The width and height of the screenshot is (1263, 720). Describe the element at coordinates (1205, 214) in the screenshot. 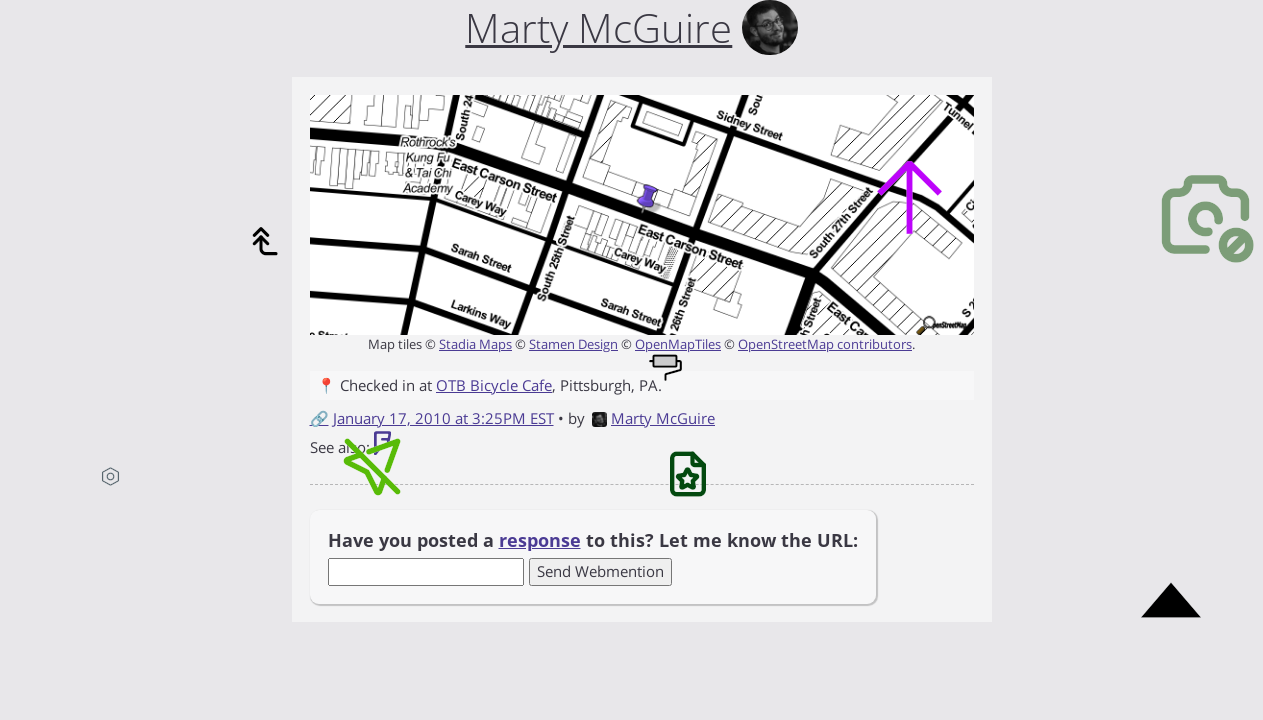

I see `cancel photo capture` at that location.